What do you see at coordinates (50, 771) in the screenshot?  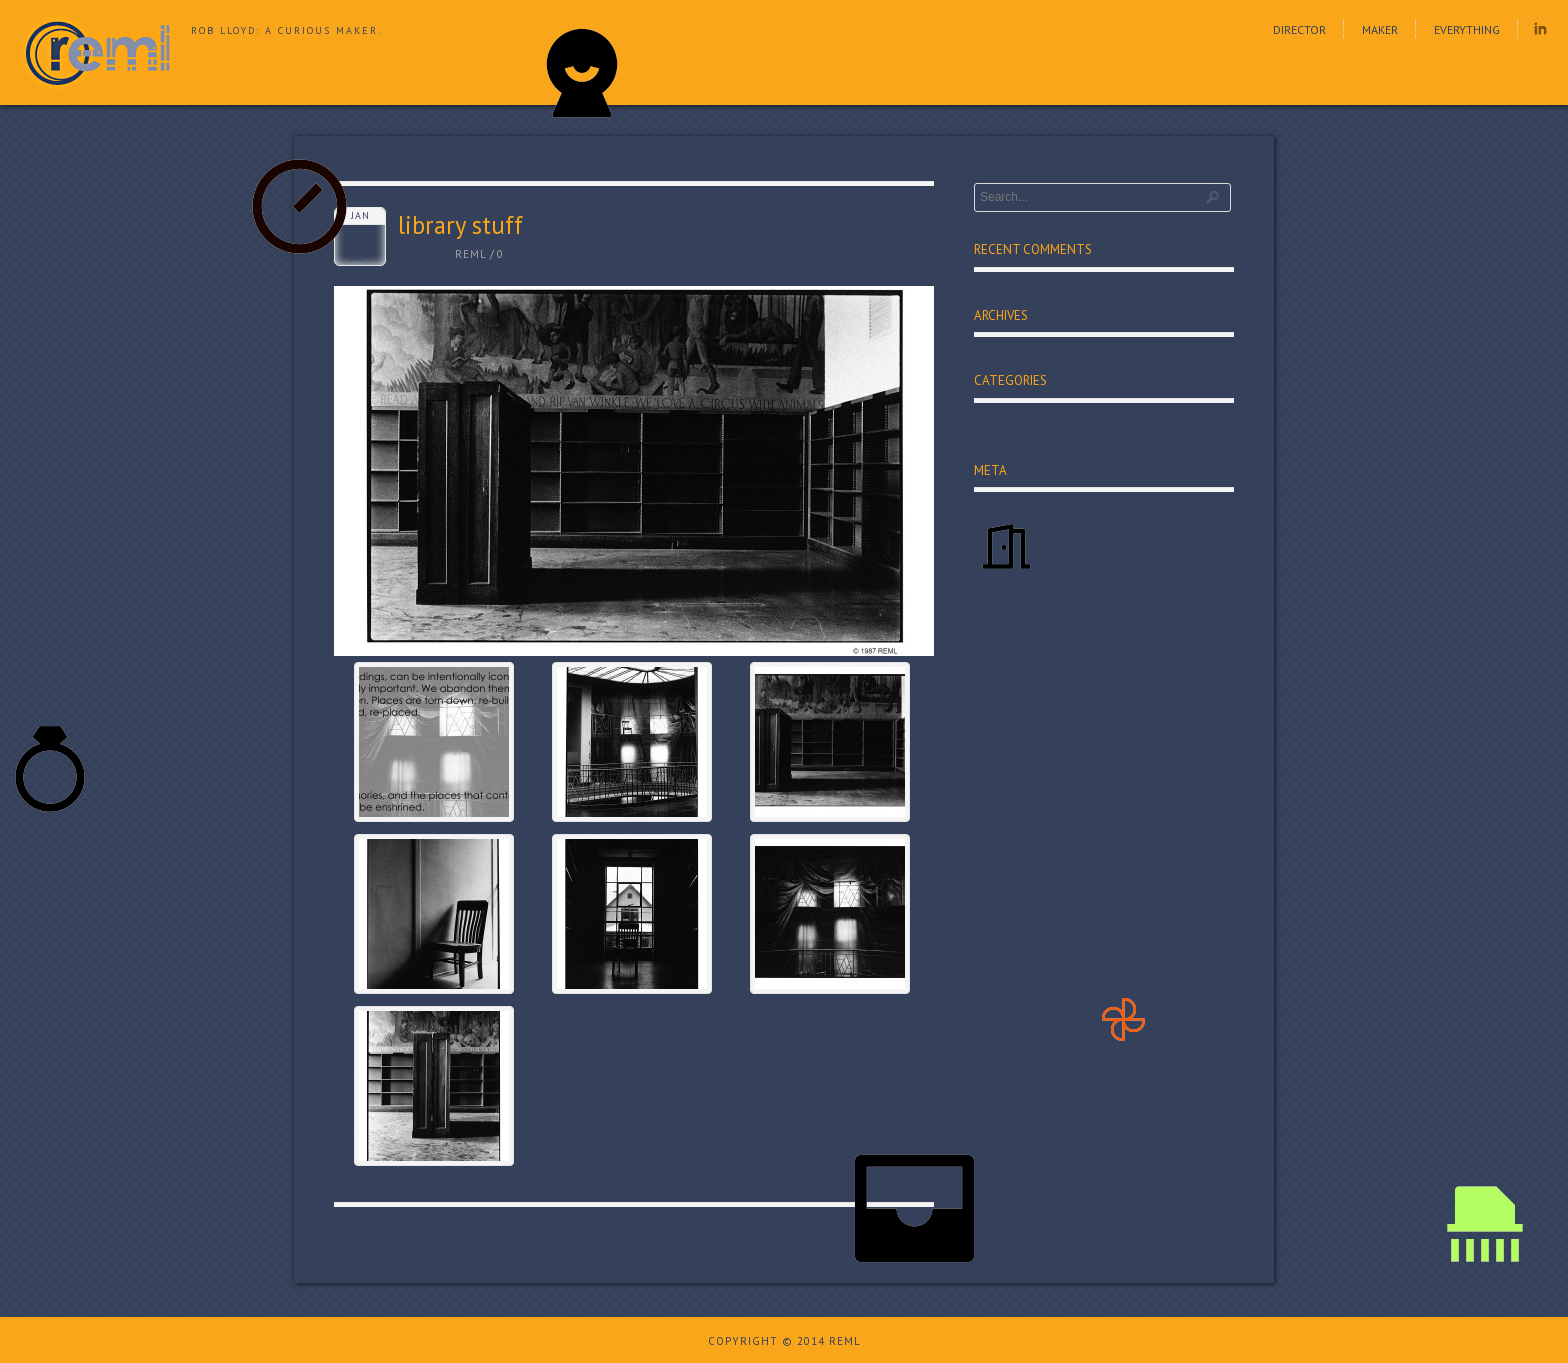 I see `access jewelry or accessories category` at bounding box center [50, 771].